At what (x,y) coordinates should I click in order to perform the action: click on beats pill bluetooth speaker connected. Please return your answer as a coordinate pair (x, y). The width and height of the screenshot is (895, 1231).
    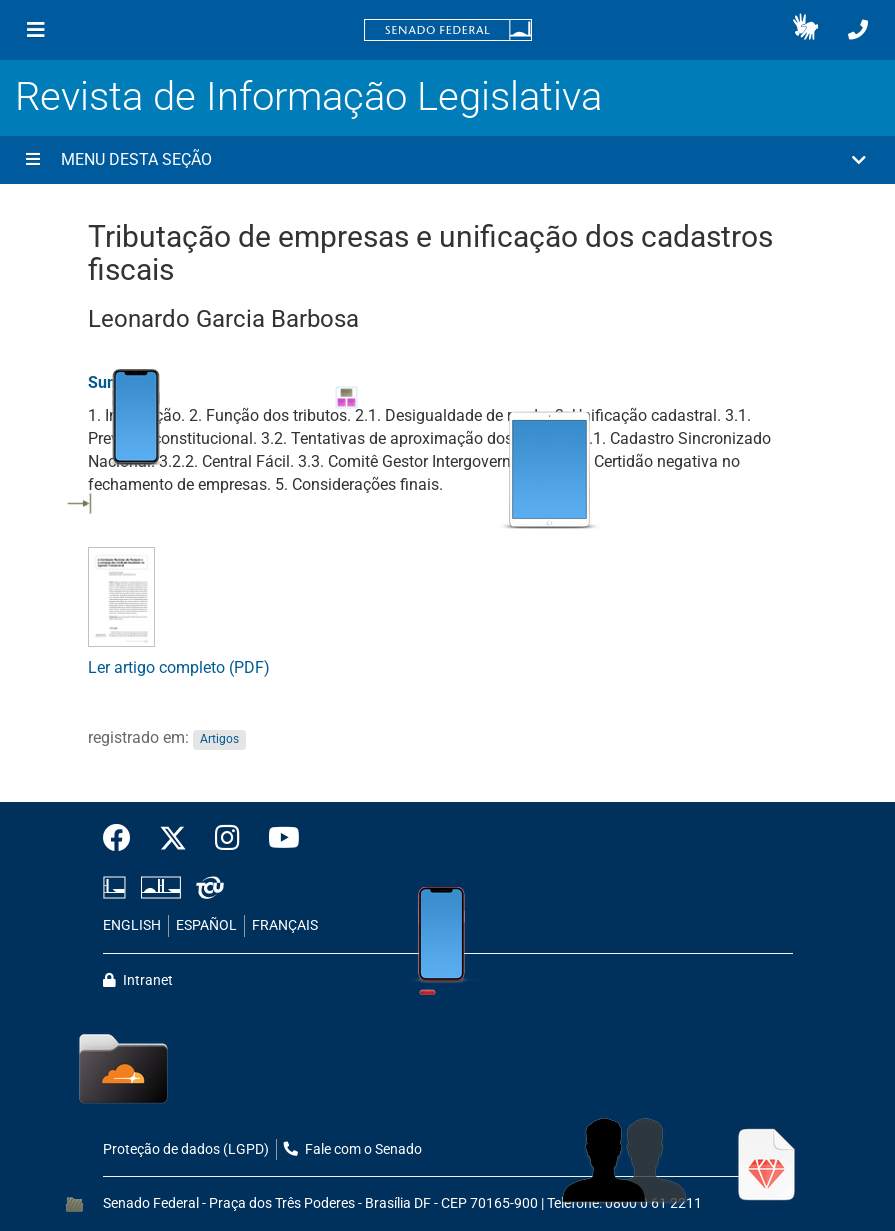
    Looking at the image, I should click on (427, 992).